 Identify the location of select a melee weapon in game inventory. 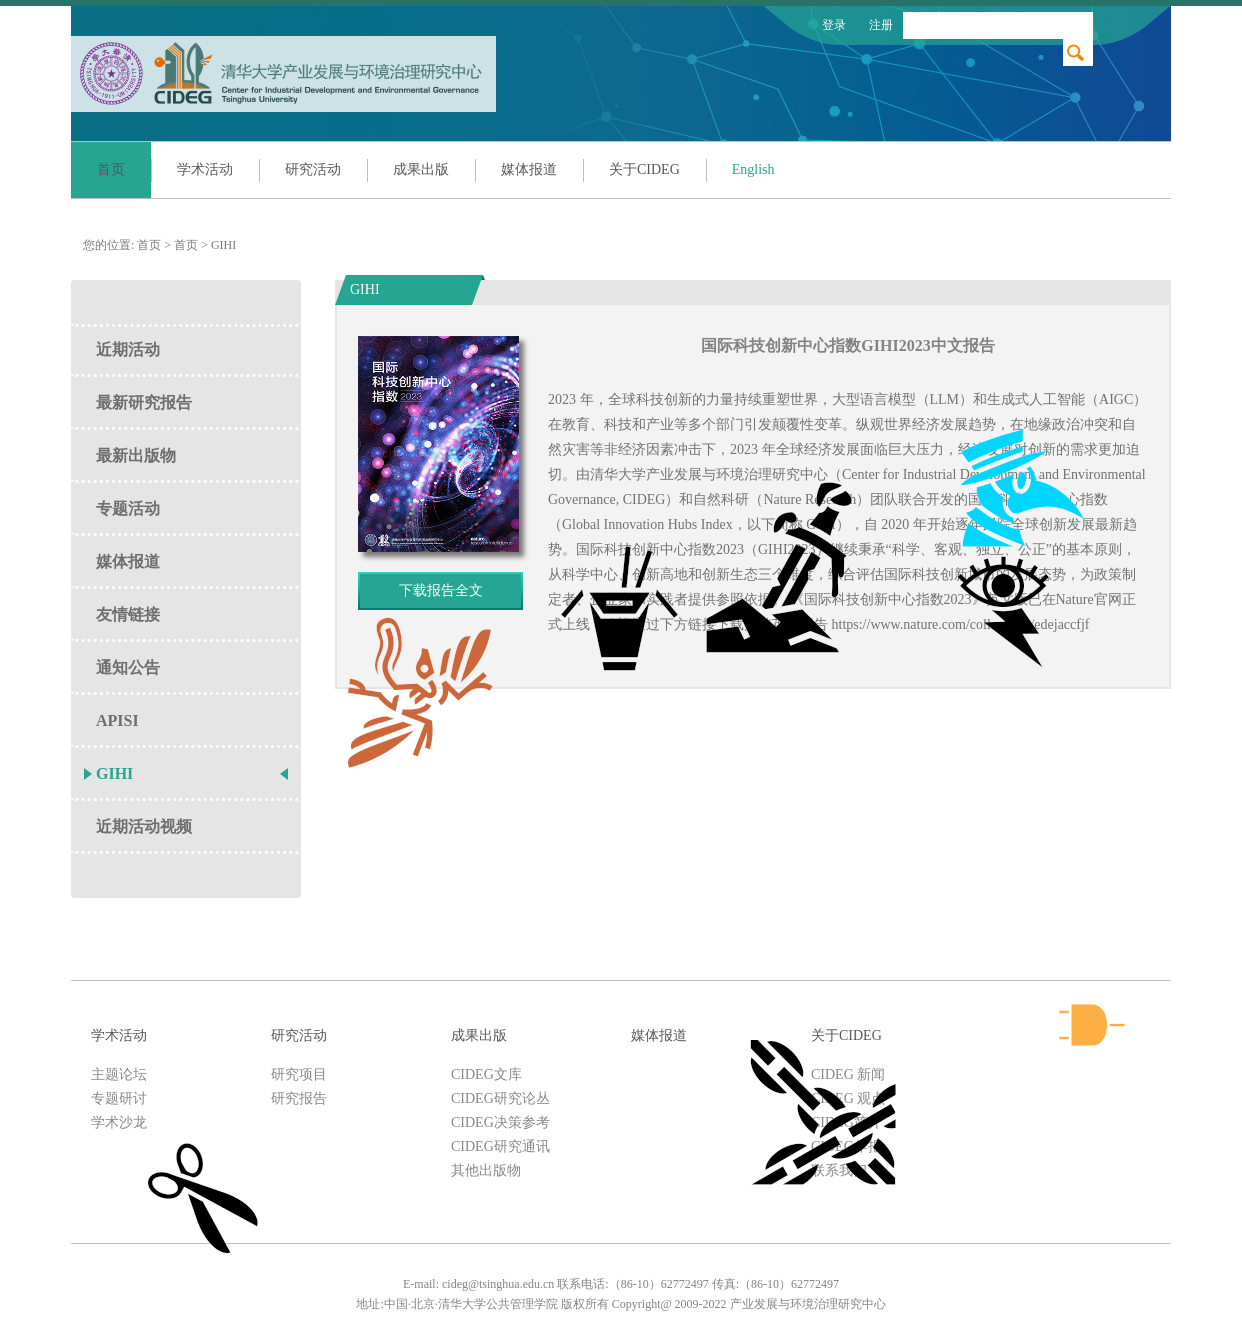
(790, 566).